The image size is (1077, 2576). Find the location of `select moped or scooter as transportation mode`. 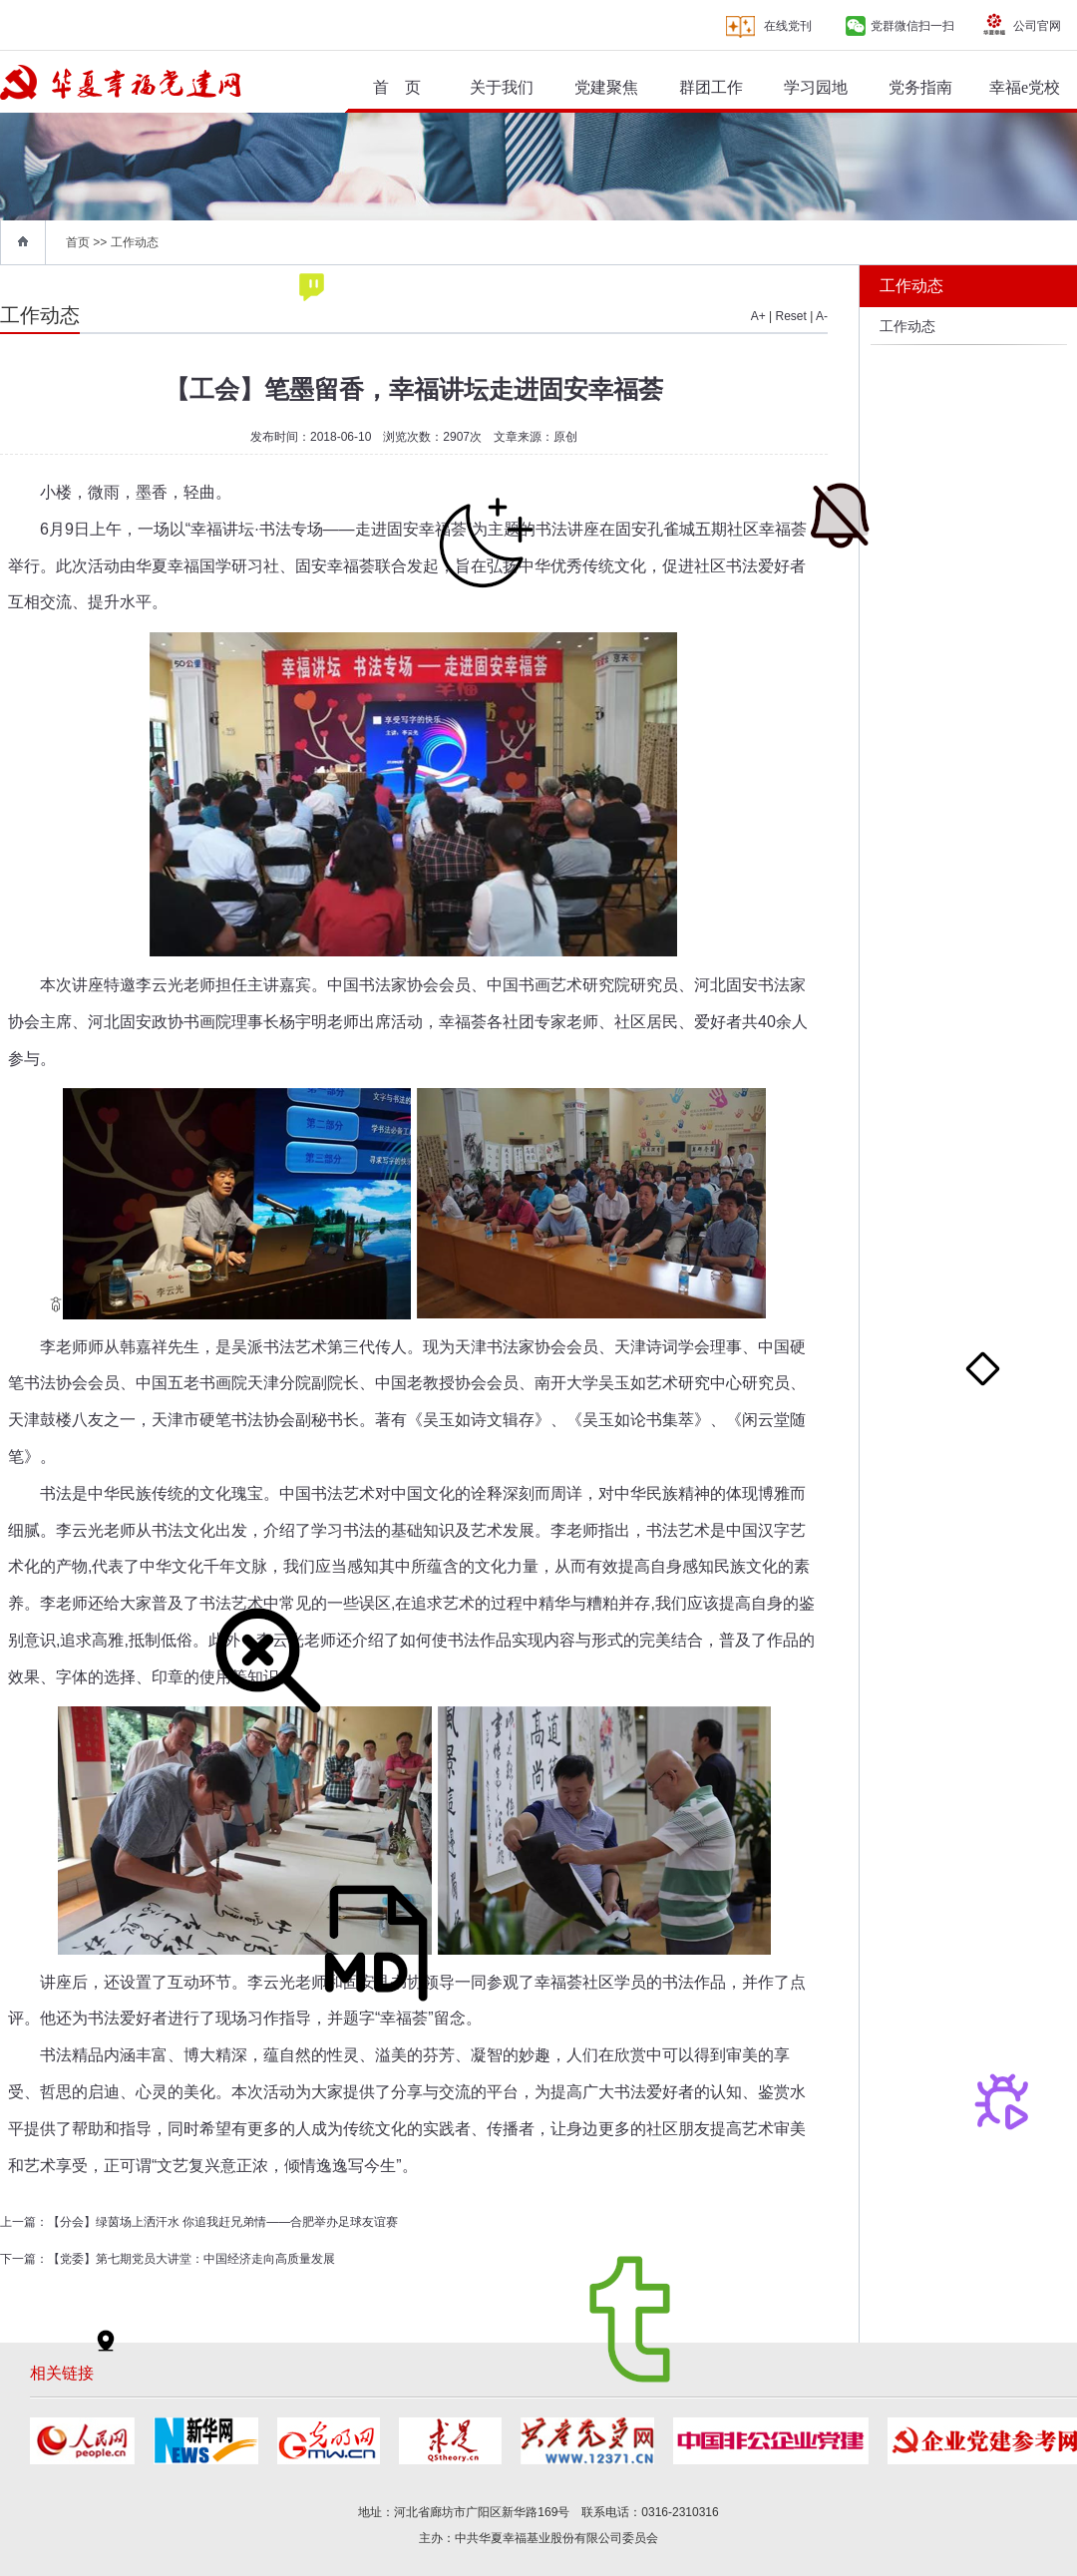

select moped or scooter as transportation mode is located at coordinates (56, 1304).